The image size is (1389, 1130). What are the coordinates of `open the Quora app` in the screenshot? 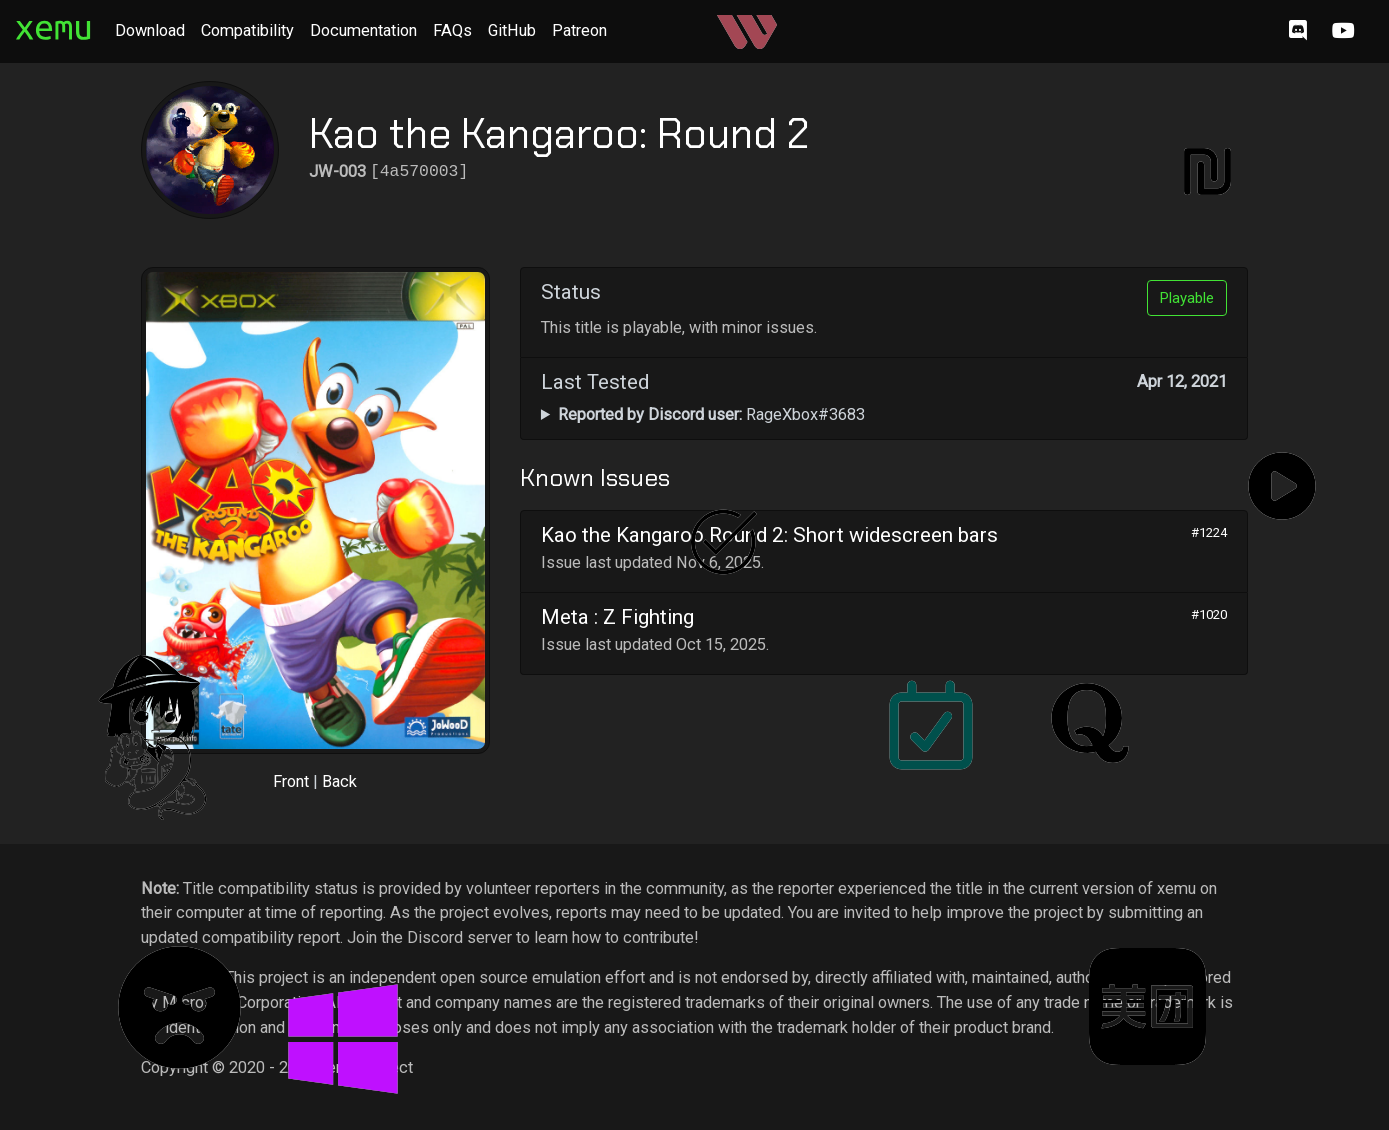 It's located at (1090, 723).